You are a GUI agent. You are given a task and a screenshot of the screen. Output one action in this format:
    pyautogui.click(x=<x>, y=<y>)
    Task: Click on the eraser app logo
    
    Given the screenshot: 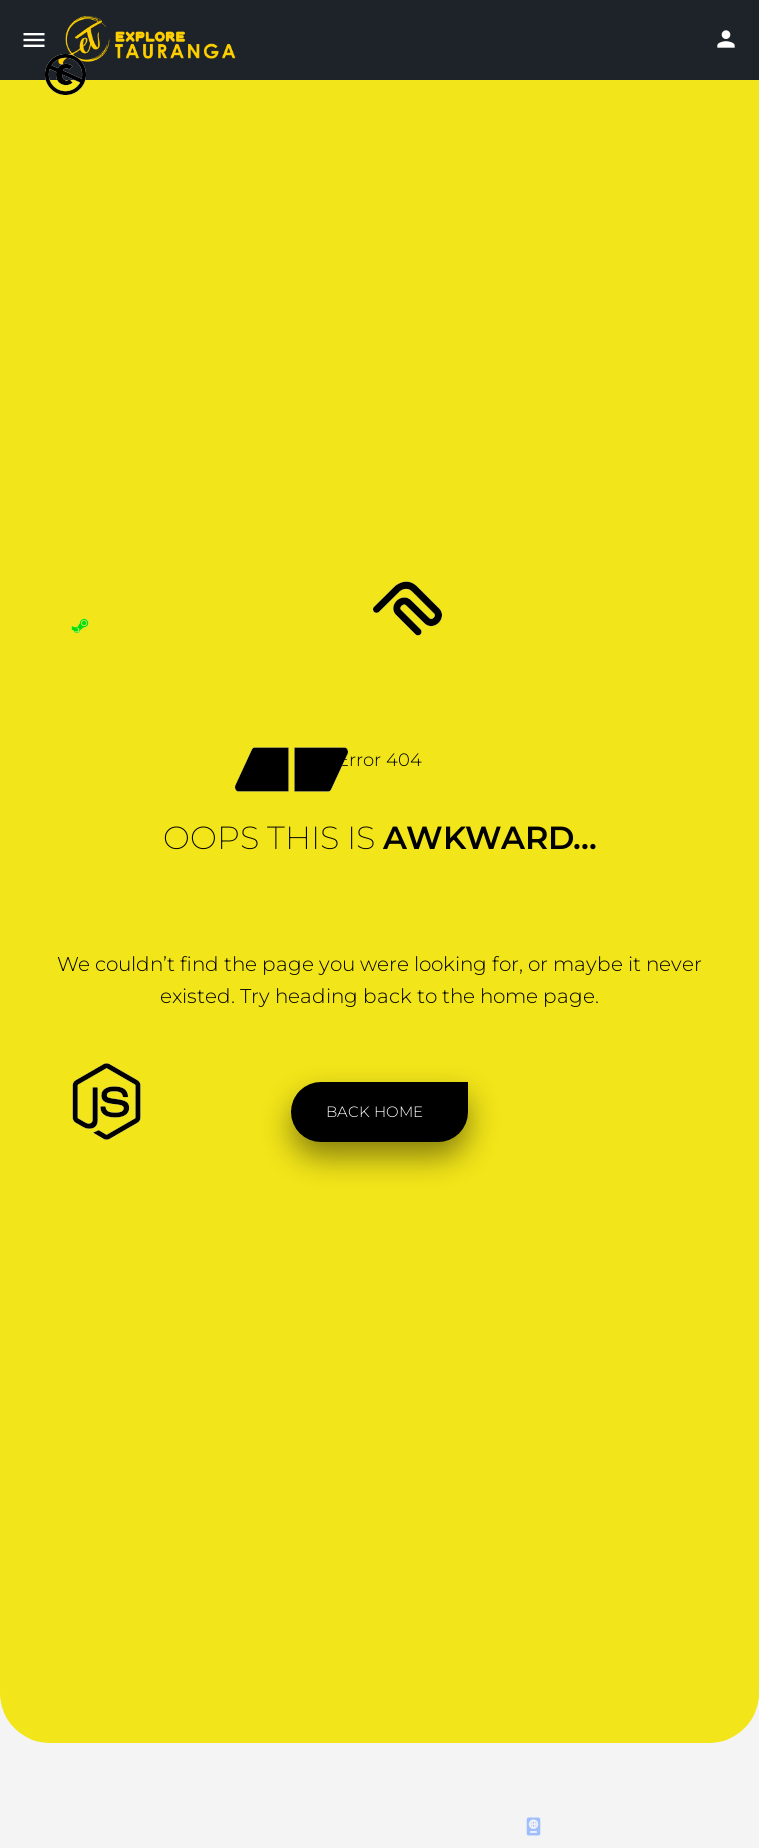 What is the action you would take?
    pyautogui.click(x=291, y=769)
    